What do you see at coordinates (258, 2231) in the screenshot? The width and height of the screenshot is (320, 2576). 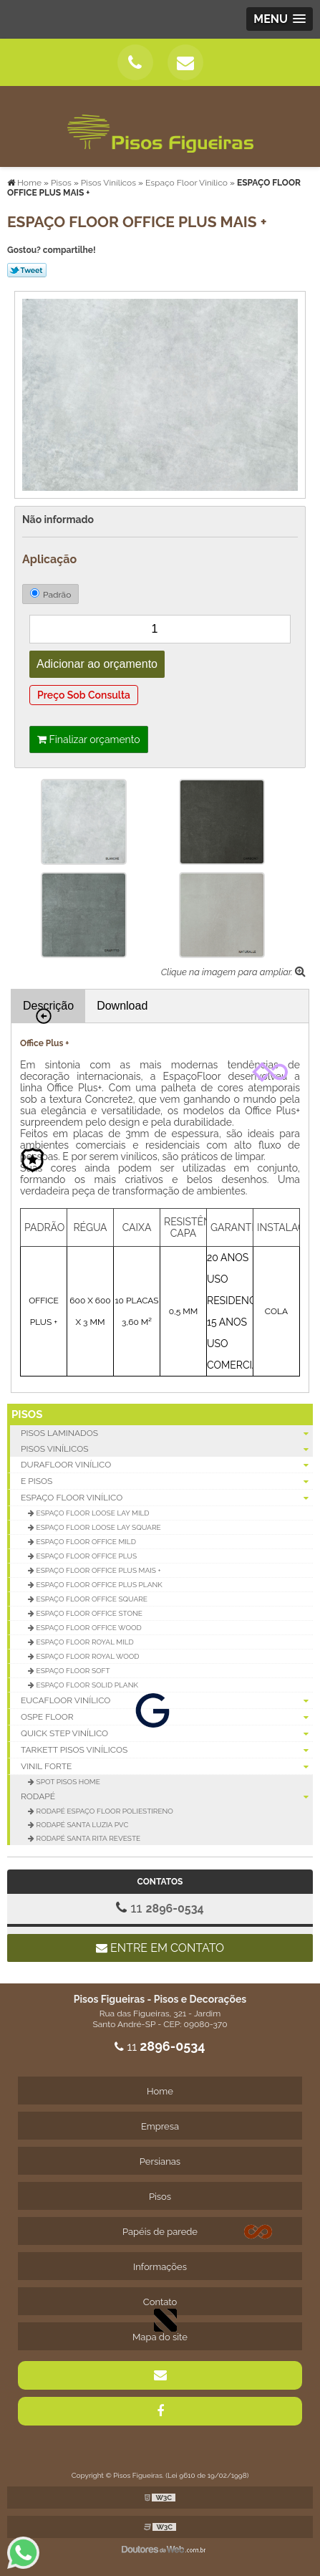 I see `open Apache Superset data visualization platform` at bounding box center [258, 2231].